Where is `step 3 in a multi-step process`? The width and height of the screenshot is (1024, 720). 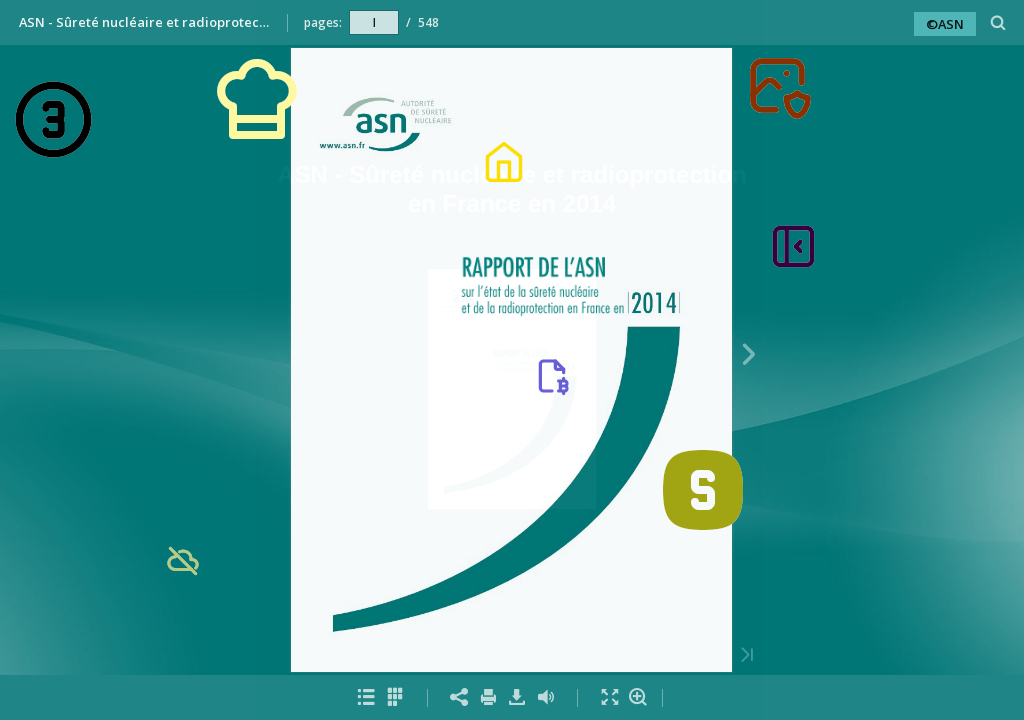
step 3 in a multi-step process is located at coordinates (53, 119).